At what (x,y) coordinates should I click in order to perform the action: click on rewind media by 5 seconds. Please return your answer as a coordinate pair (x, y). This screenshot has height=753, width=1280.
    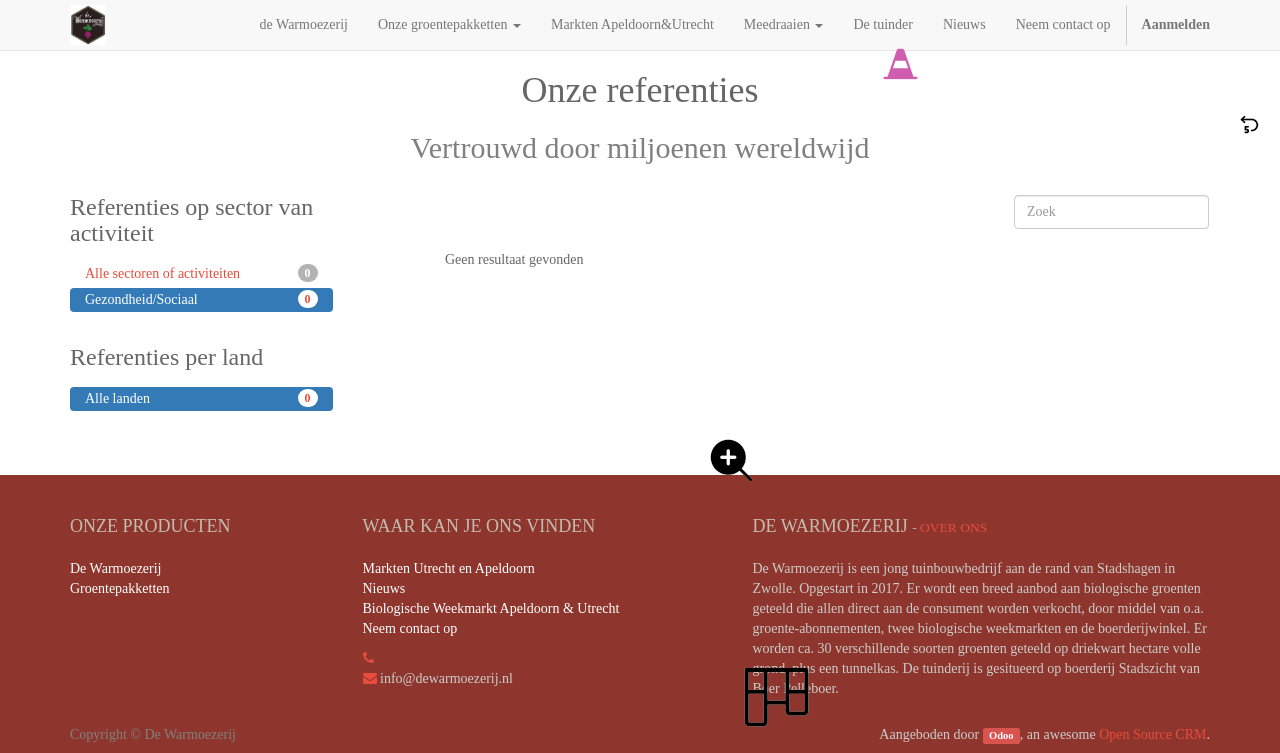
    Looking at the image, I should click on (1249, 125).